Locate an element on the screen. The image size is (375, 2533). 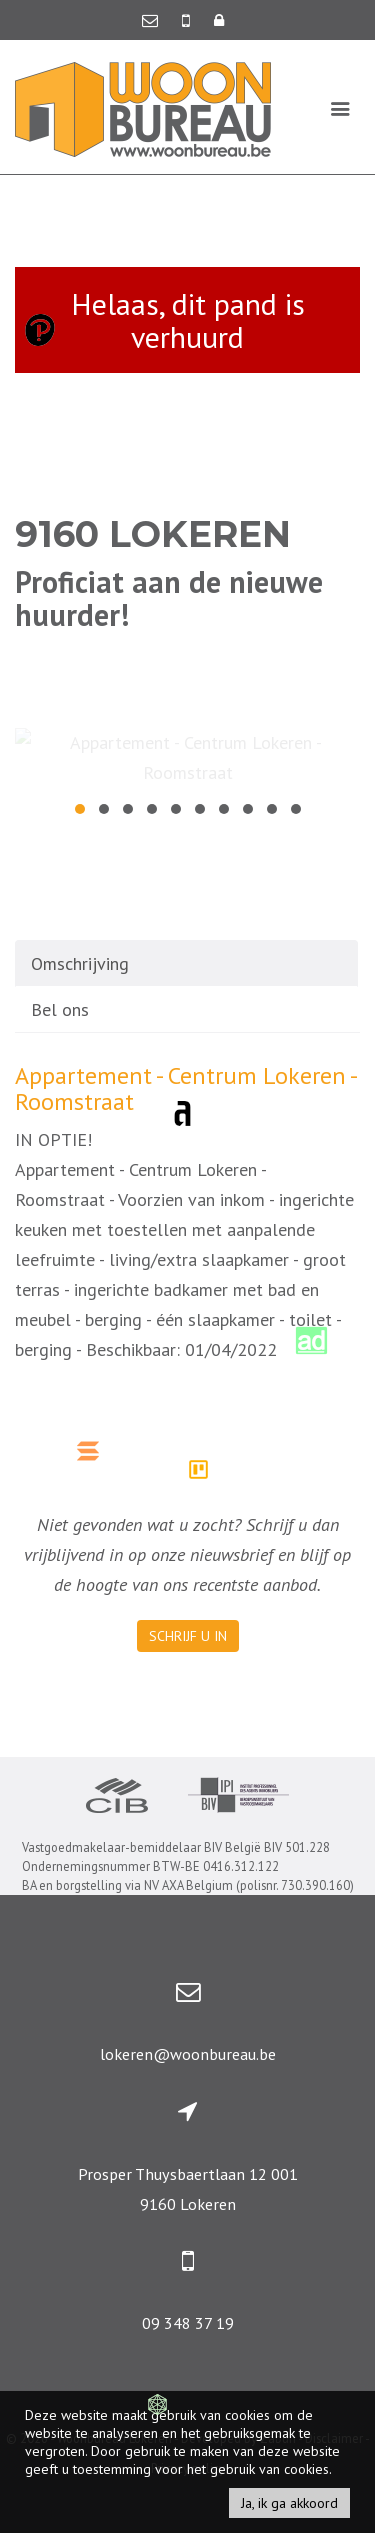
appian brand logo is located at coordinates (182, 1113).